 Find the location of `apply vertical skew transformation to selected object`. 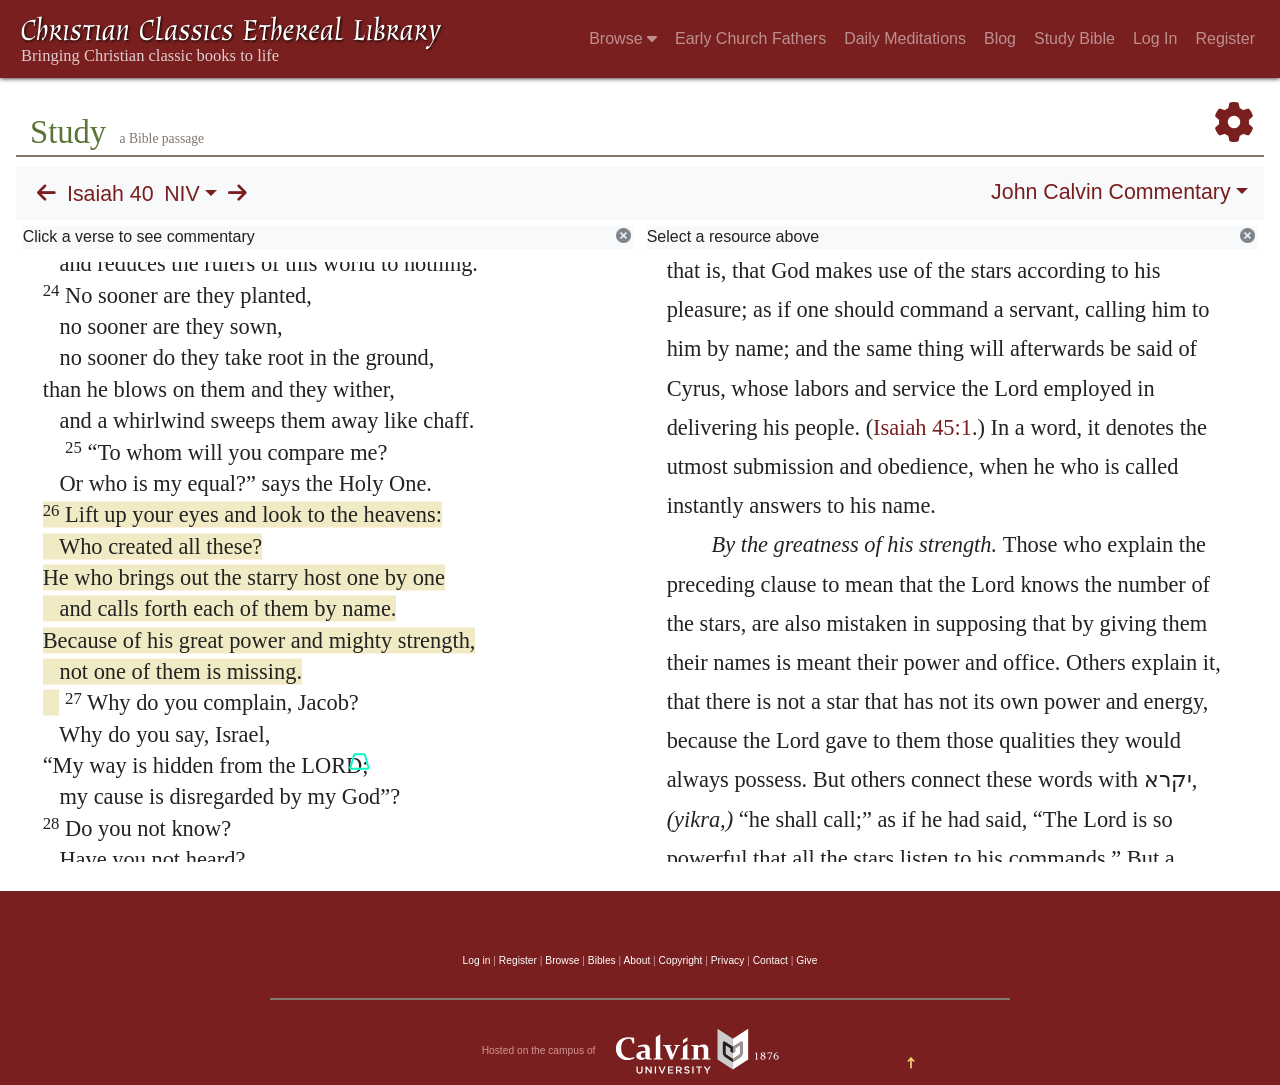

apply vertical skew transformation to selected object is located at coordinates (359, 761).